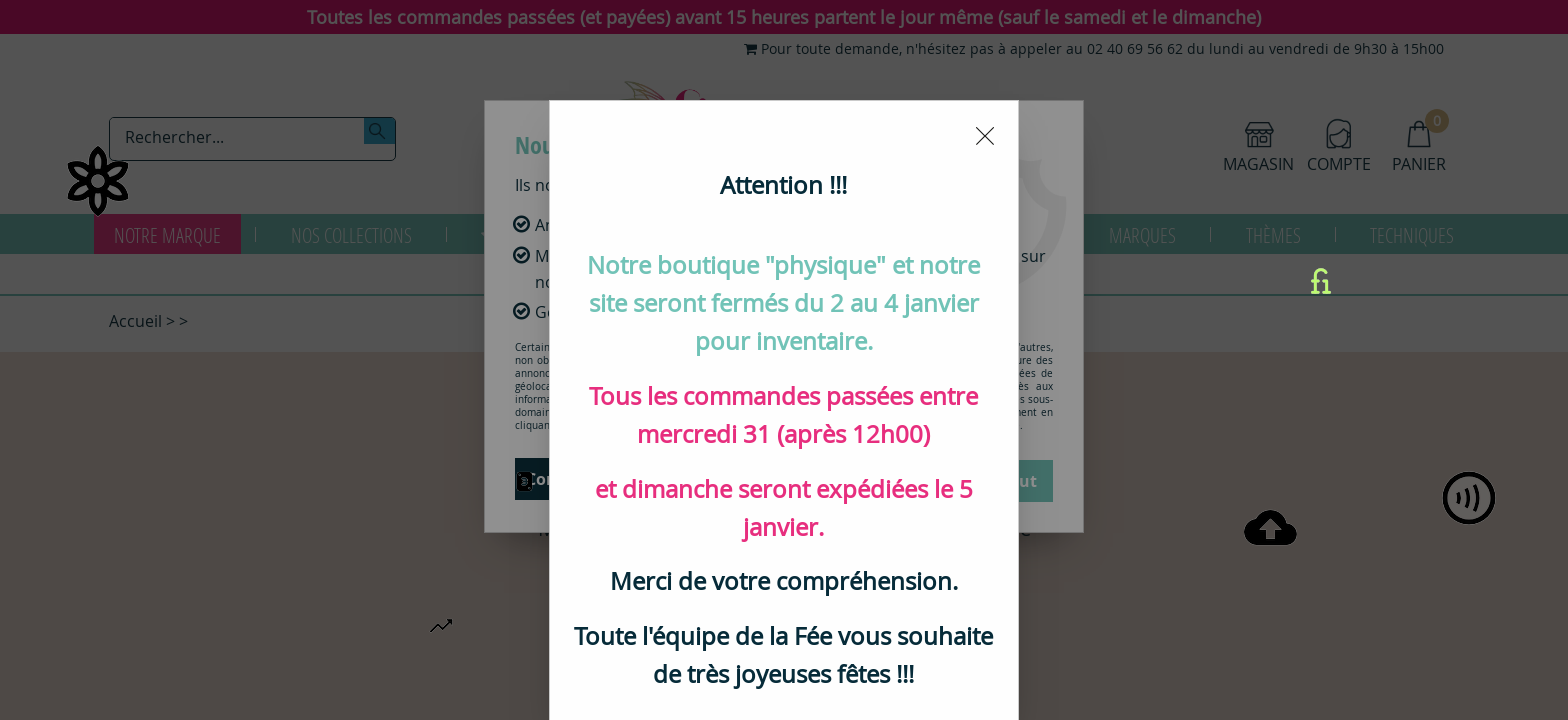 This screenshot has width=1568, height=720. What do you see at coordinates (1469, 498) in the screenshot?
I see `tap to pay with contactless payment` at bounding box center [1469, 498].